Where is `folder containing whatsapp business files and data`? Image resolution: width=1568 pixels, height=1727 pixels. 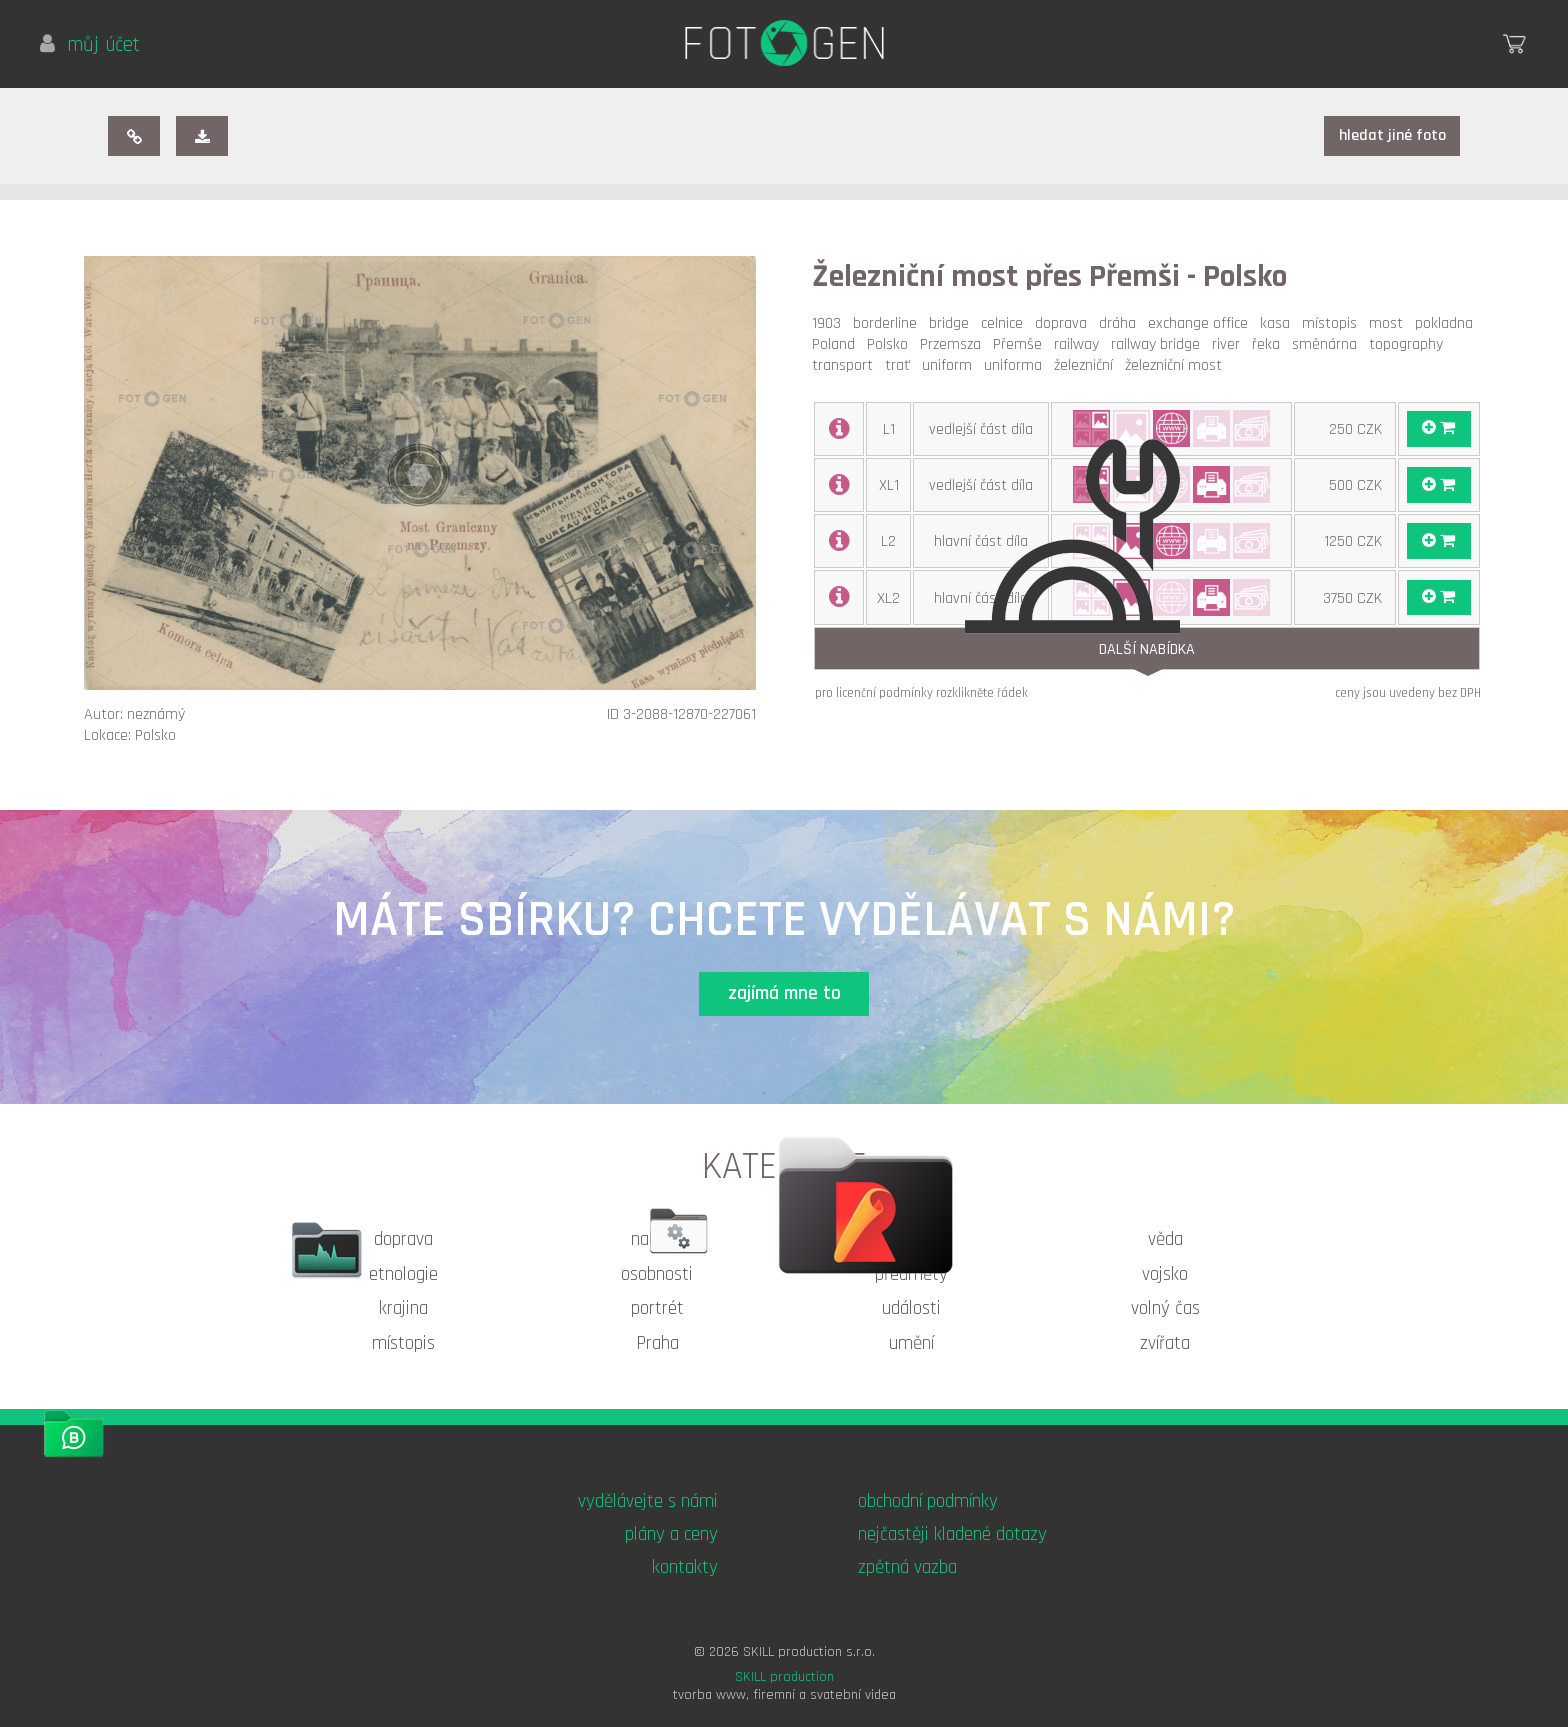 folder containing whatsapp business files and data is located at coordinates (73, 1435).